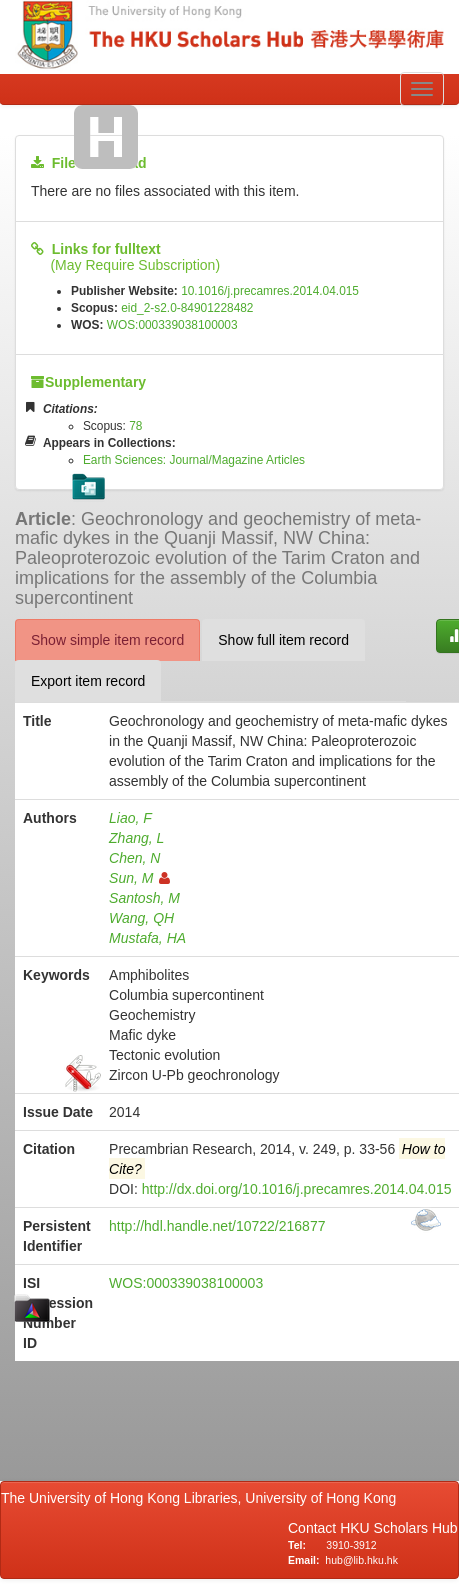  Describe the element at coordinates (88, 487) in the screenshot. I see `open folder containing Microsoft Forms files` at that location.